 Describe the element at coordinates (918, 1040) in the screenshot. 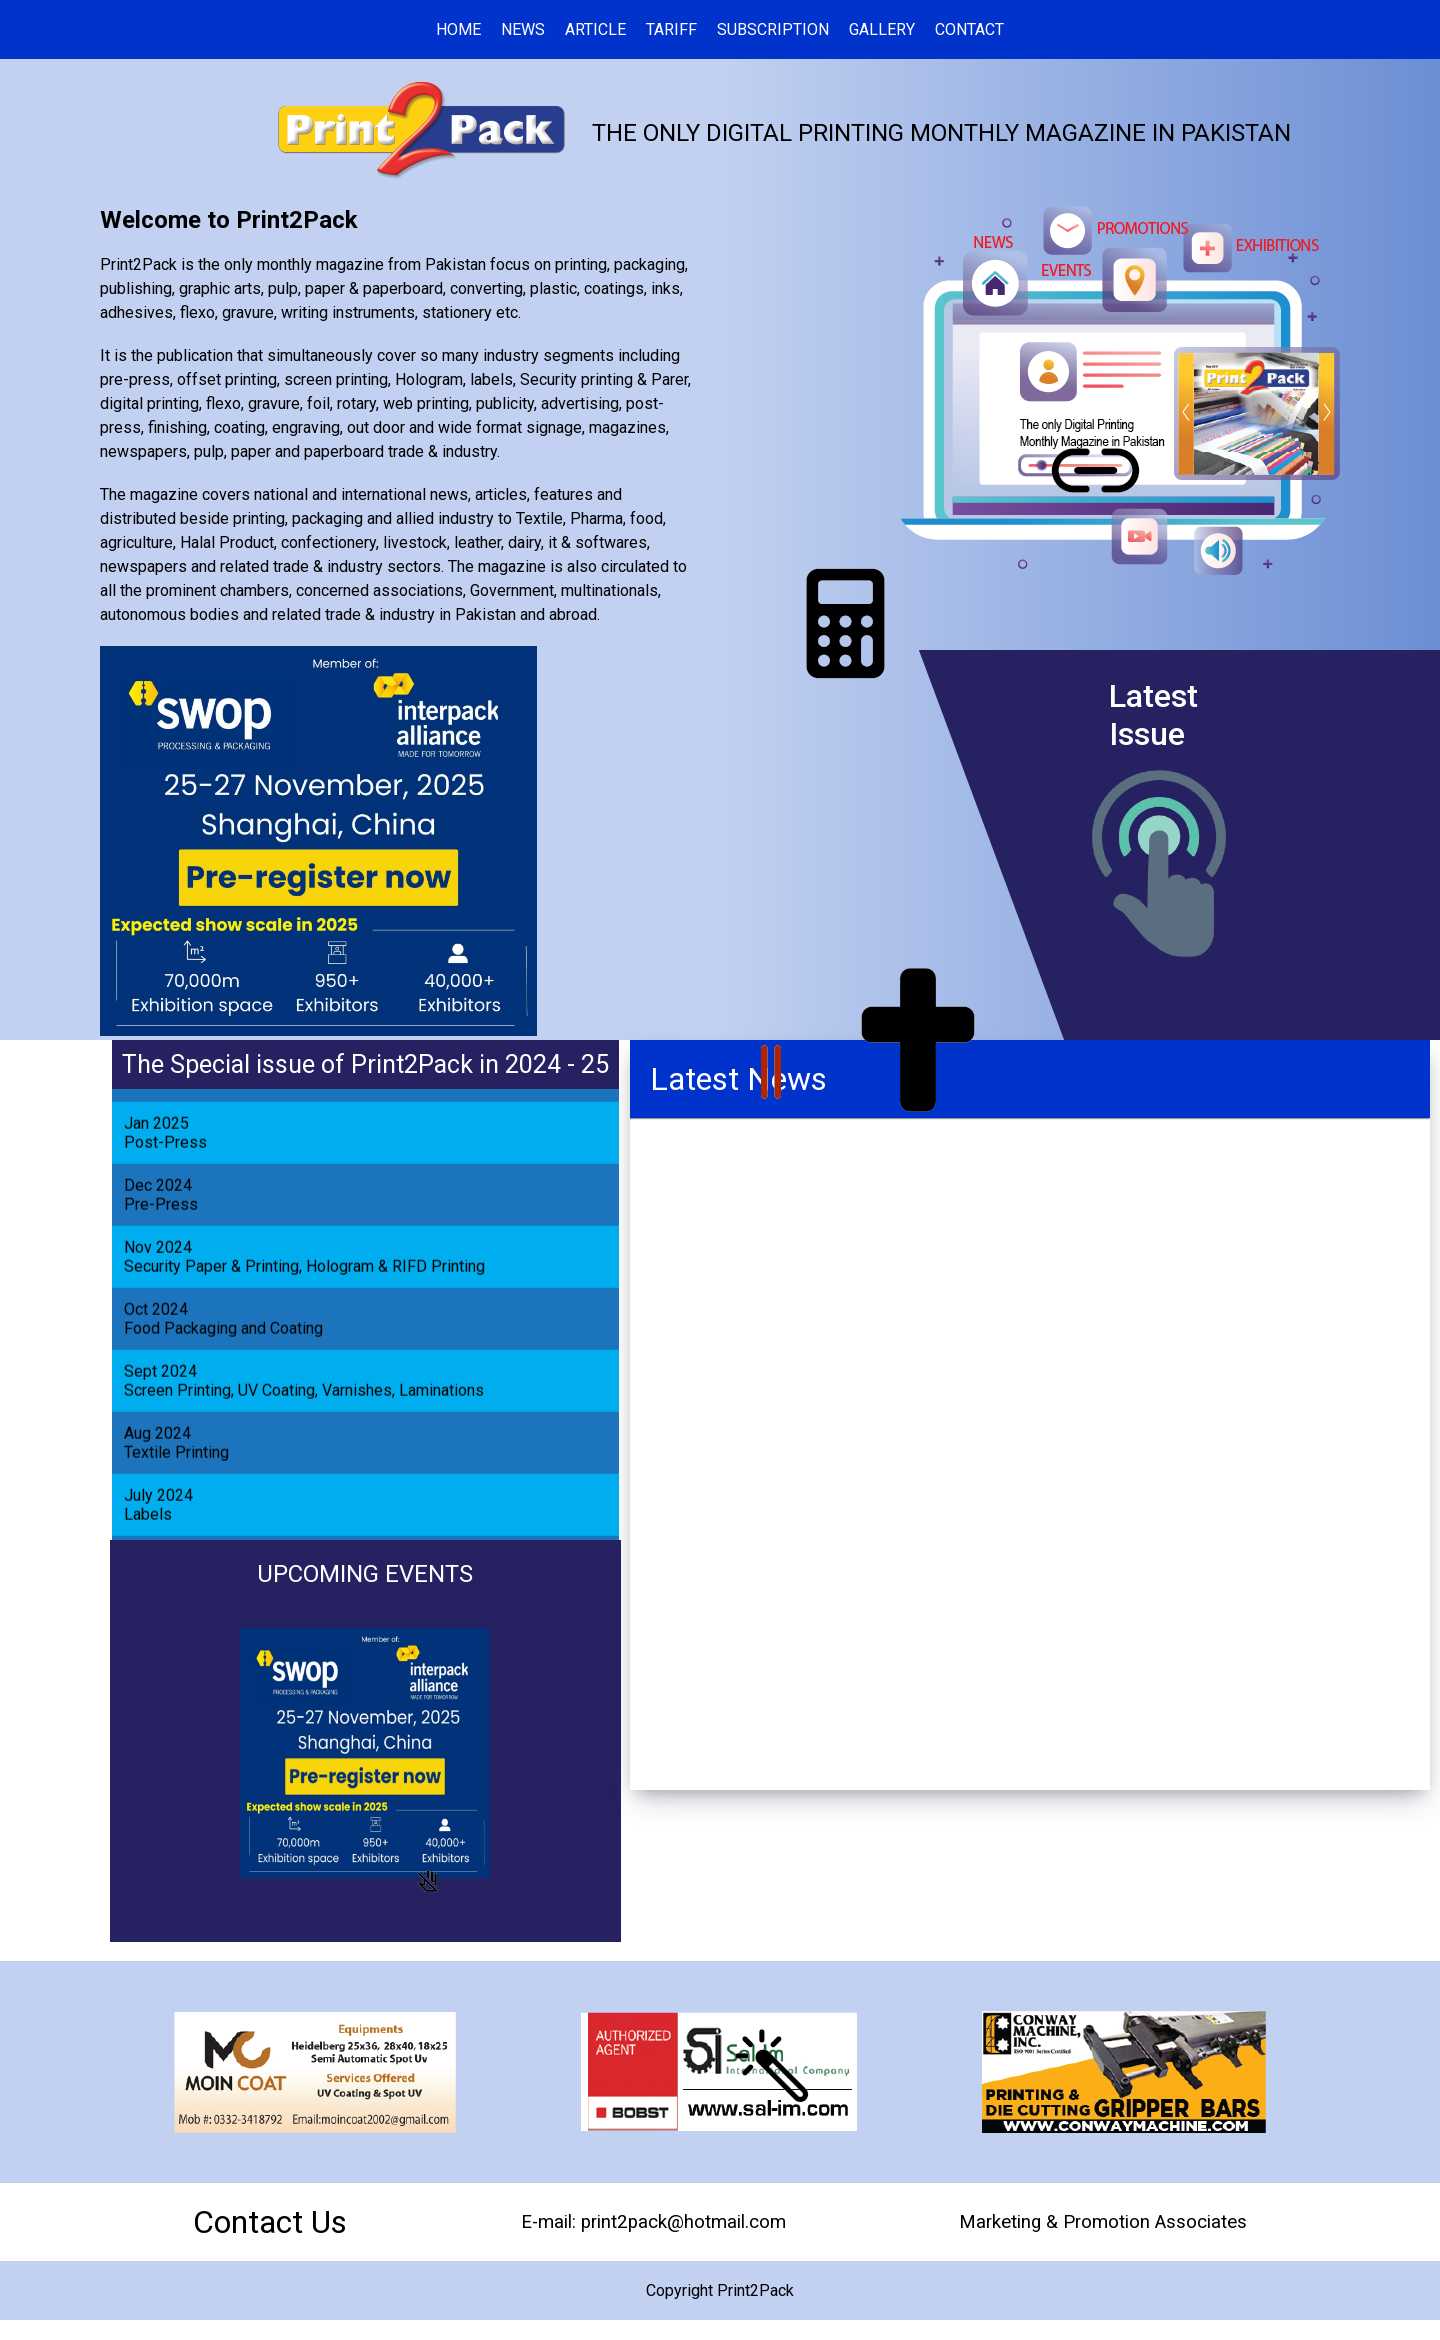

I see `religious or faith-related content` at that location.